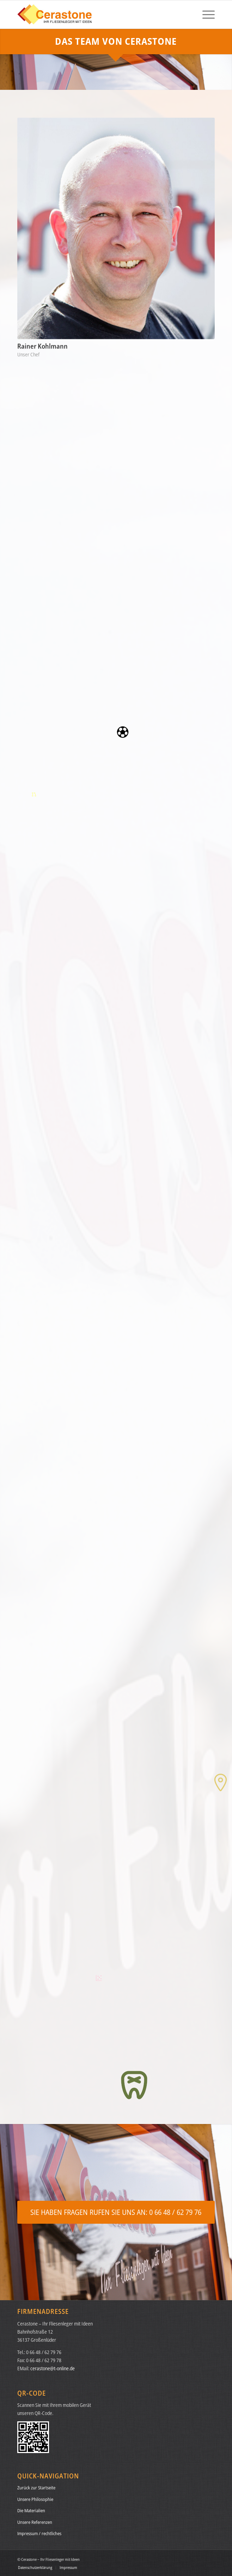 Image resolution: width=232 pixels, height=2576 pixels. What do you see at coordinates (134, 2085) in the screenshot?
I see `access dental or oral health features` at bounding box center [134, 2085].